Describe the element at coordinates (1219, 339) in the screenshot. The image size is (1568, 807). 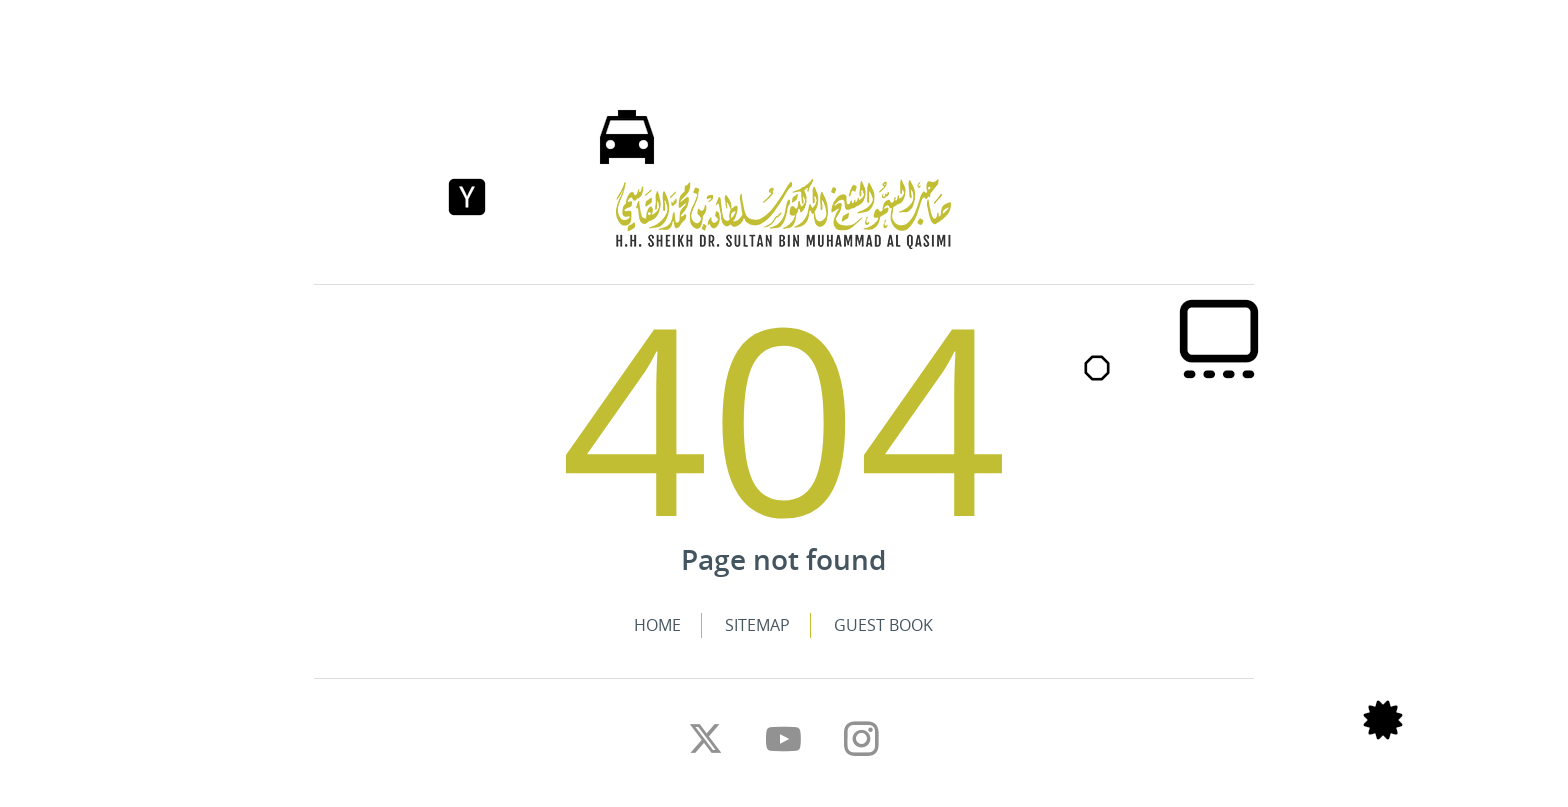
I see `view gallery in thumbnail grid mode` at that location.